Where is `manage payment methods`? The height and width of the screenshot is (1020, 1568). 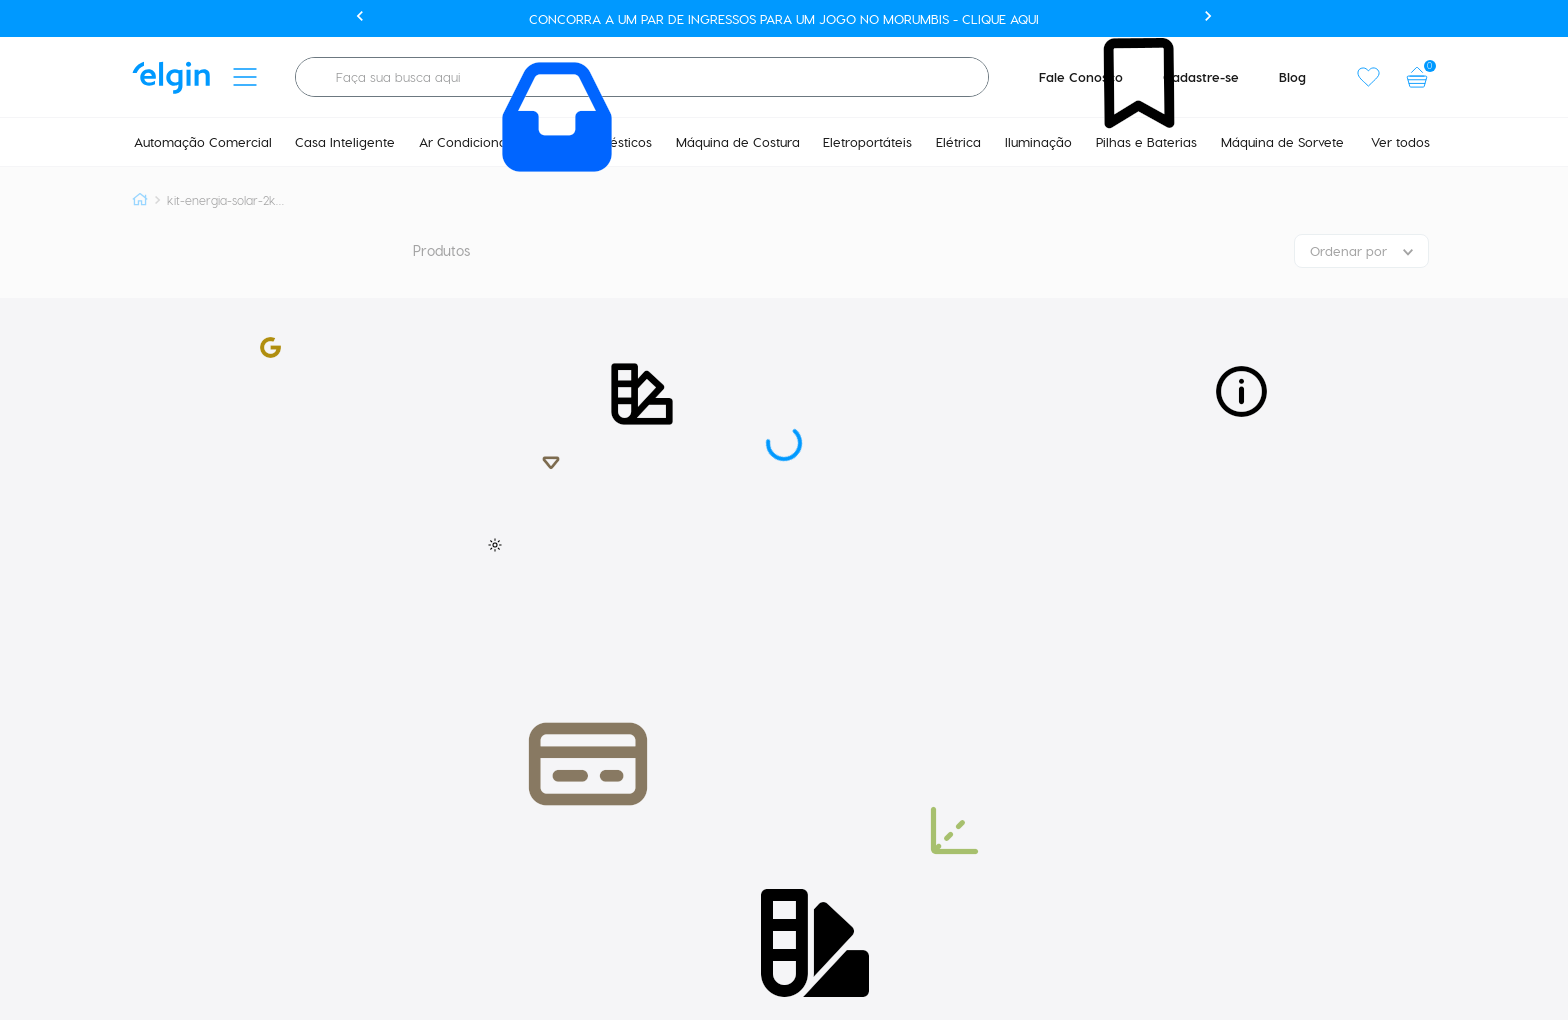
manage payment methods is located at coordinates (588, 764).